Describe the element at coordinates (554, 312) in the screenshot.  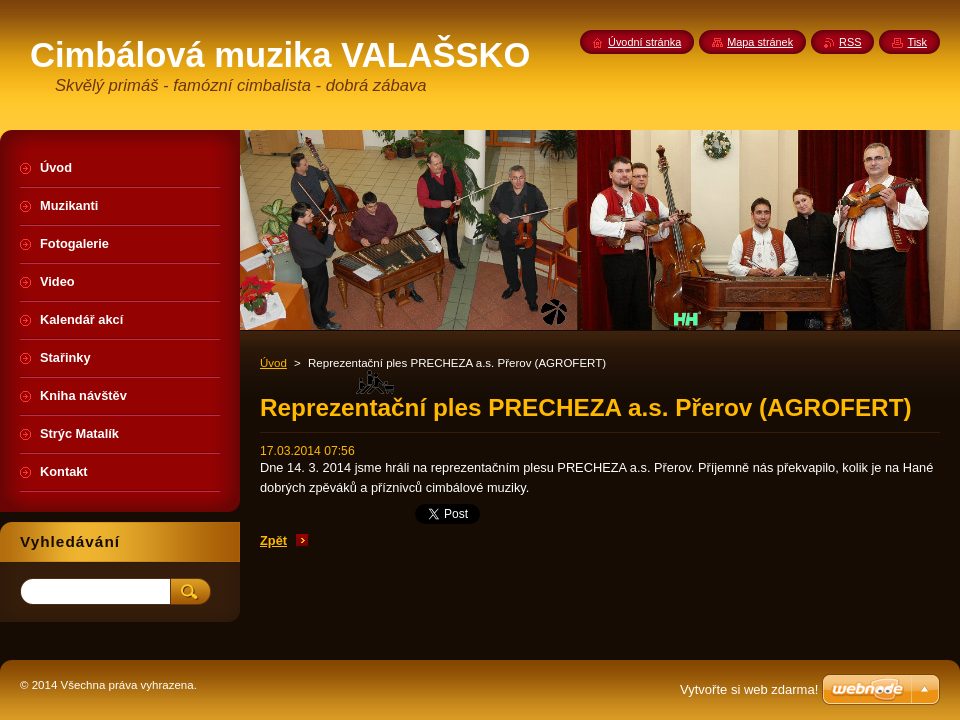
I see `cloud native buildpacks logo` at that location.